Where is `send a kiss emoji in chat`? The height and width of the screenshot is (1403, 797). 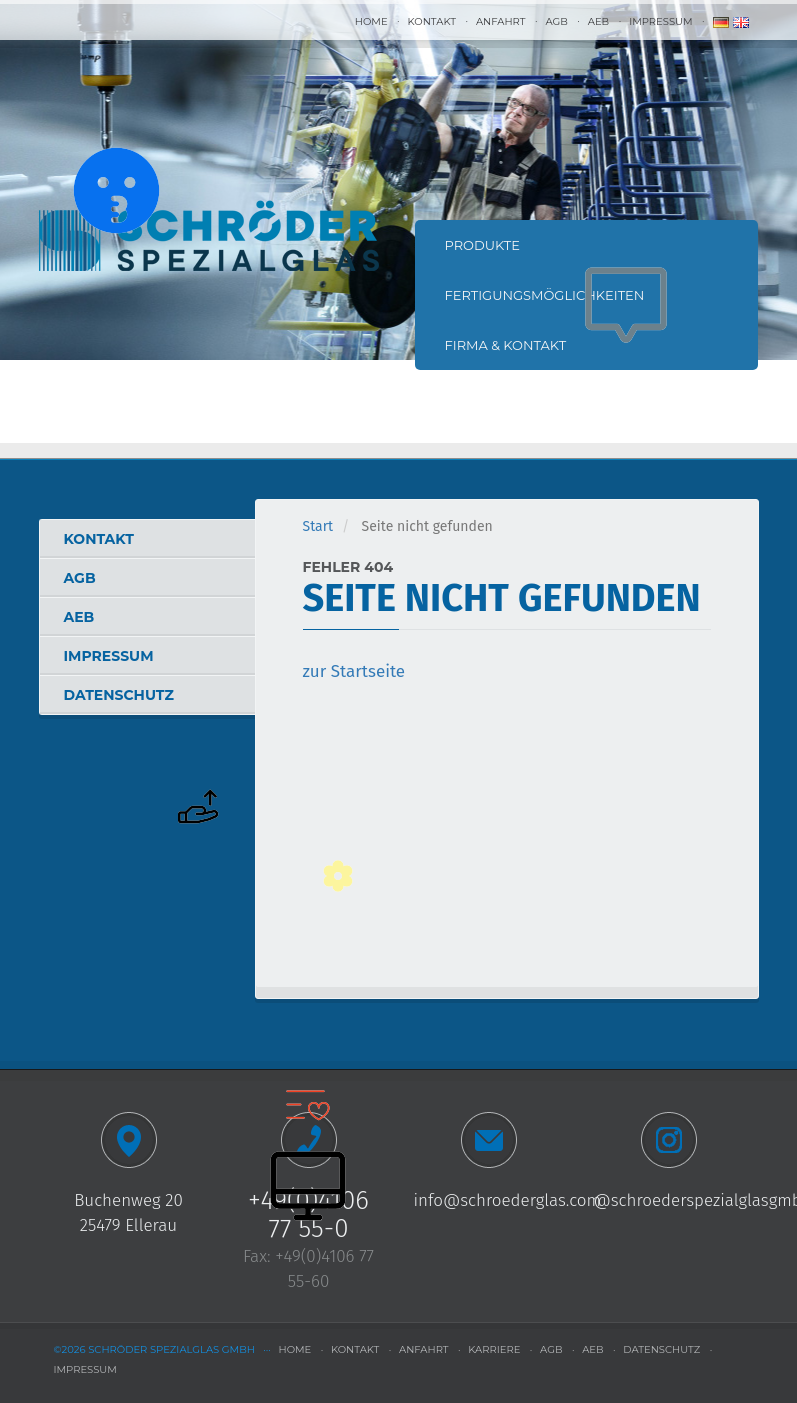 send a kiss emoji in chat is located at coordinates (116, 190).